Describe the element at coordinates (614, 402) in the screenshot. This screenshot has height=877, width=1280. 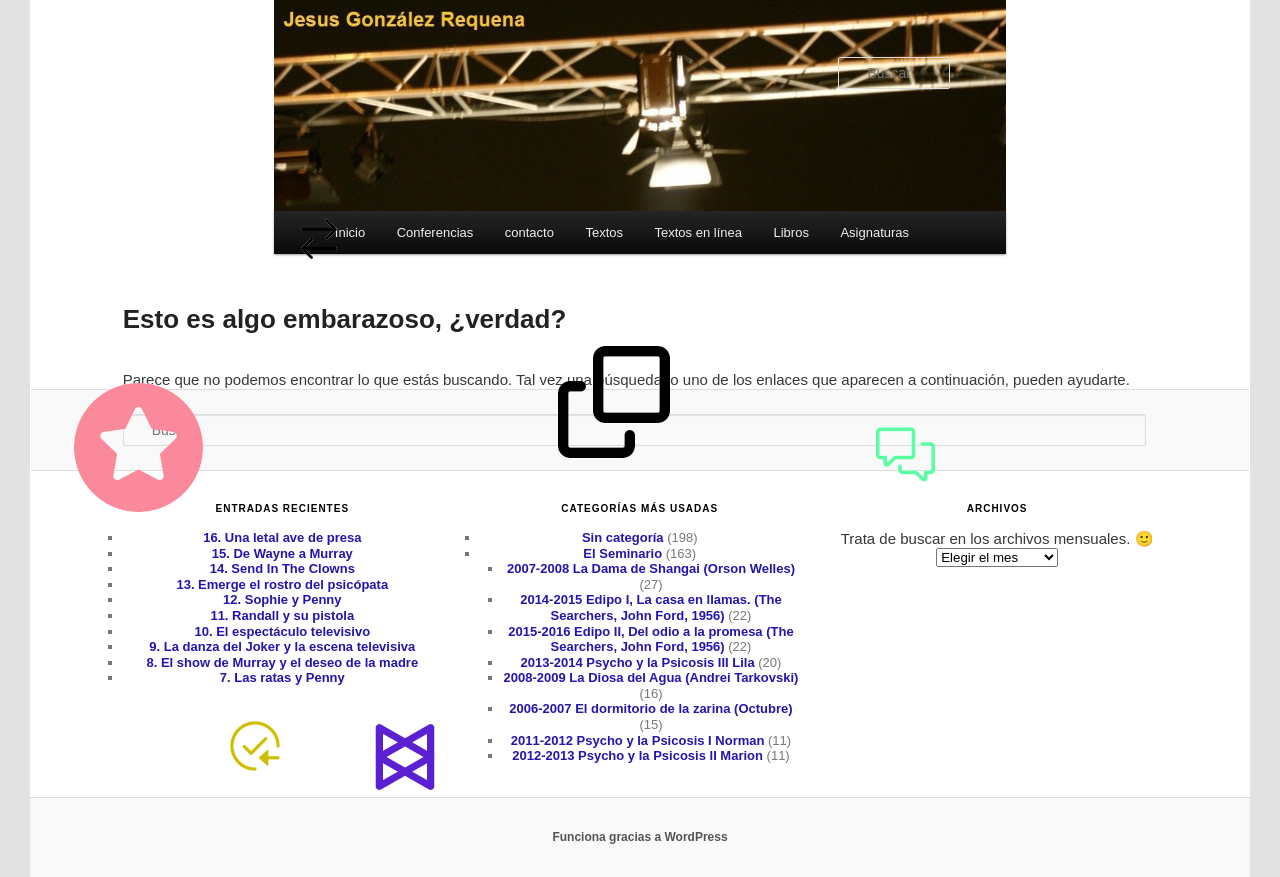
I see `copy to clipboard` at that location.